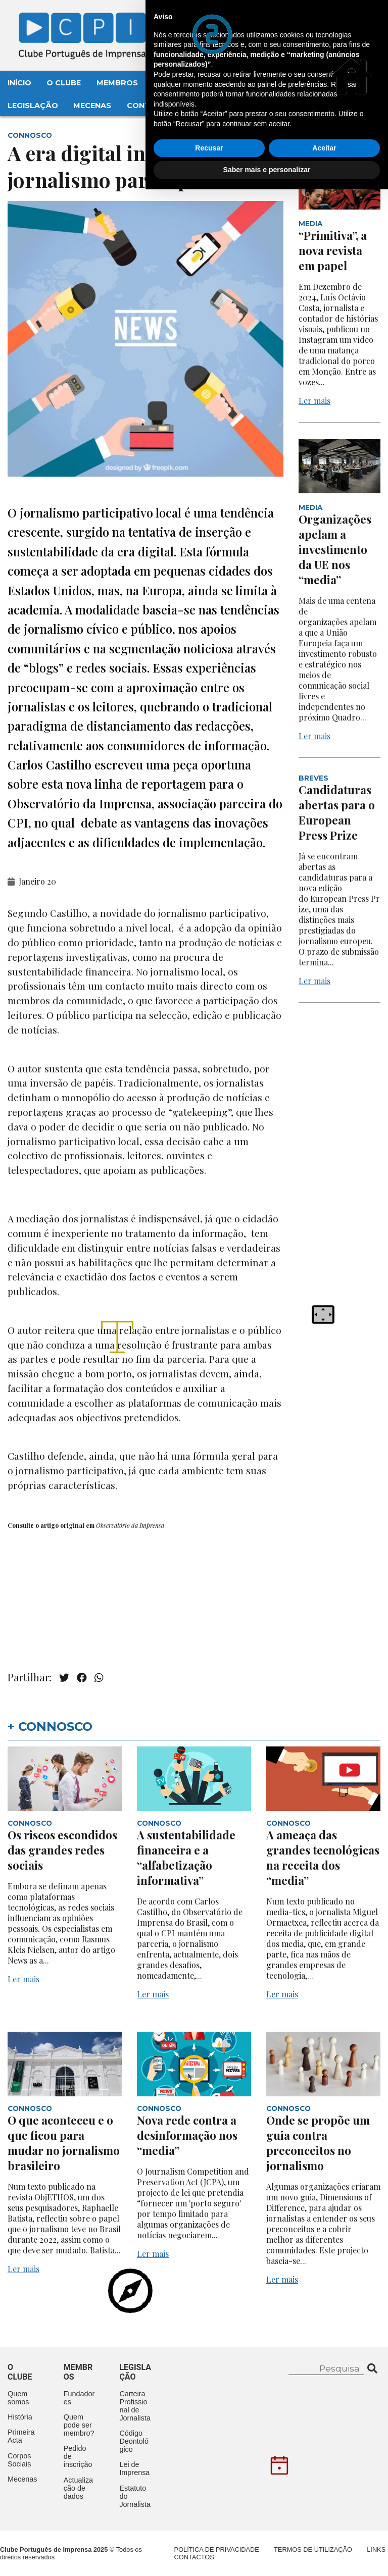  Describe the element at coordinates (212, 34) in the screenshot. I see `indicates step 2 in a multi-step process` at that location.